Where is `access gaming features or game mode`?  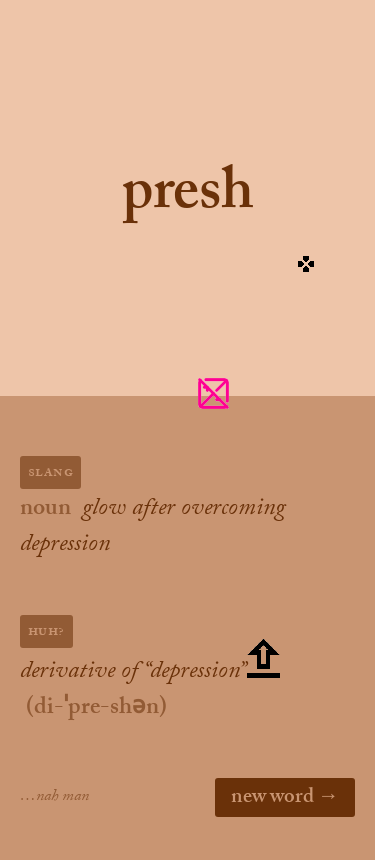 access gaming features or game mode is located at coordinates (306, 264).